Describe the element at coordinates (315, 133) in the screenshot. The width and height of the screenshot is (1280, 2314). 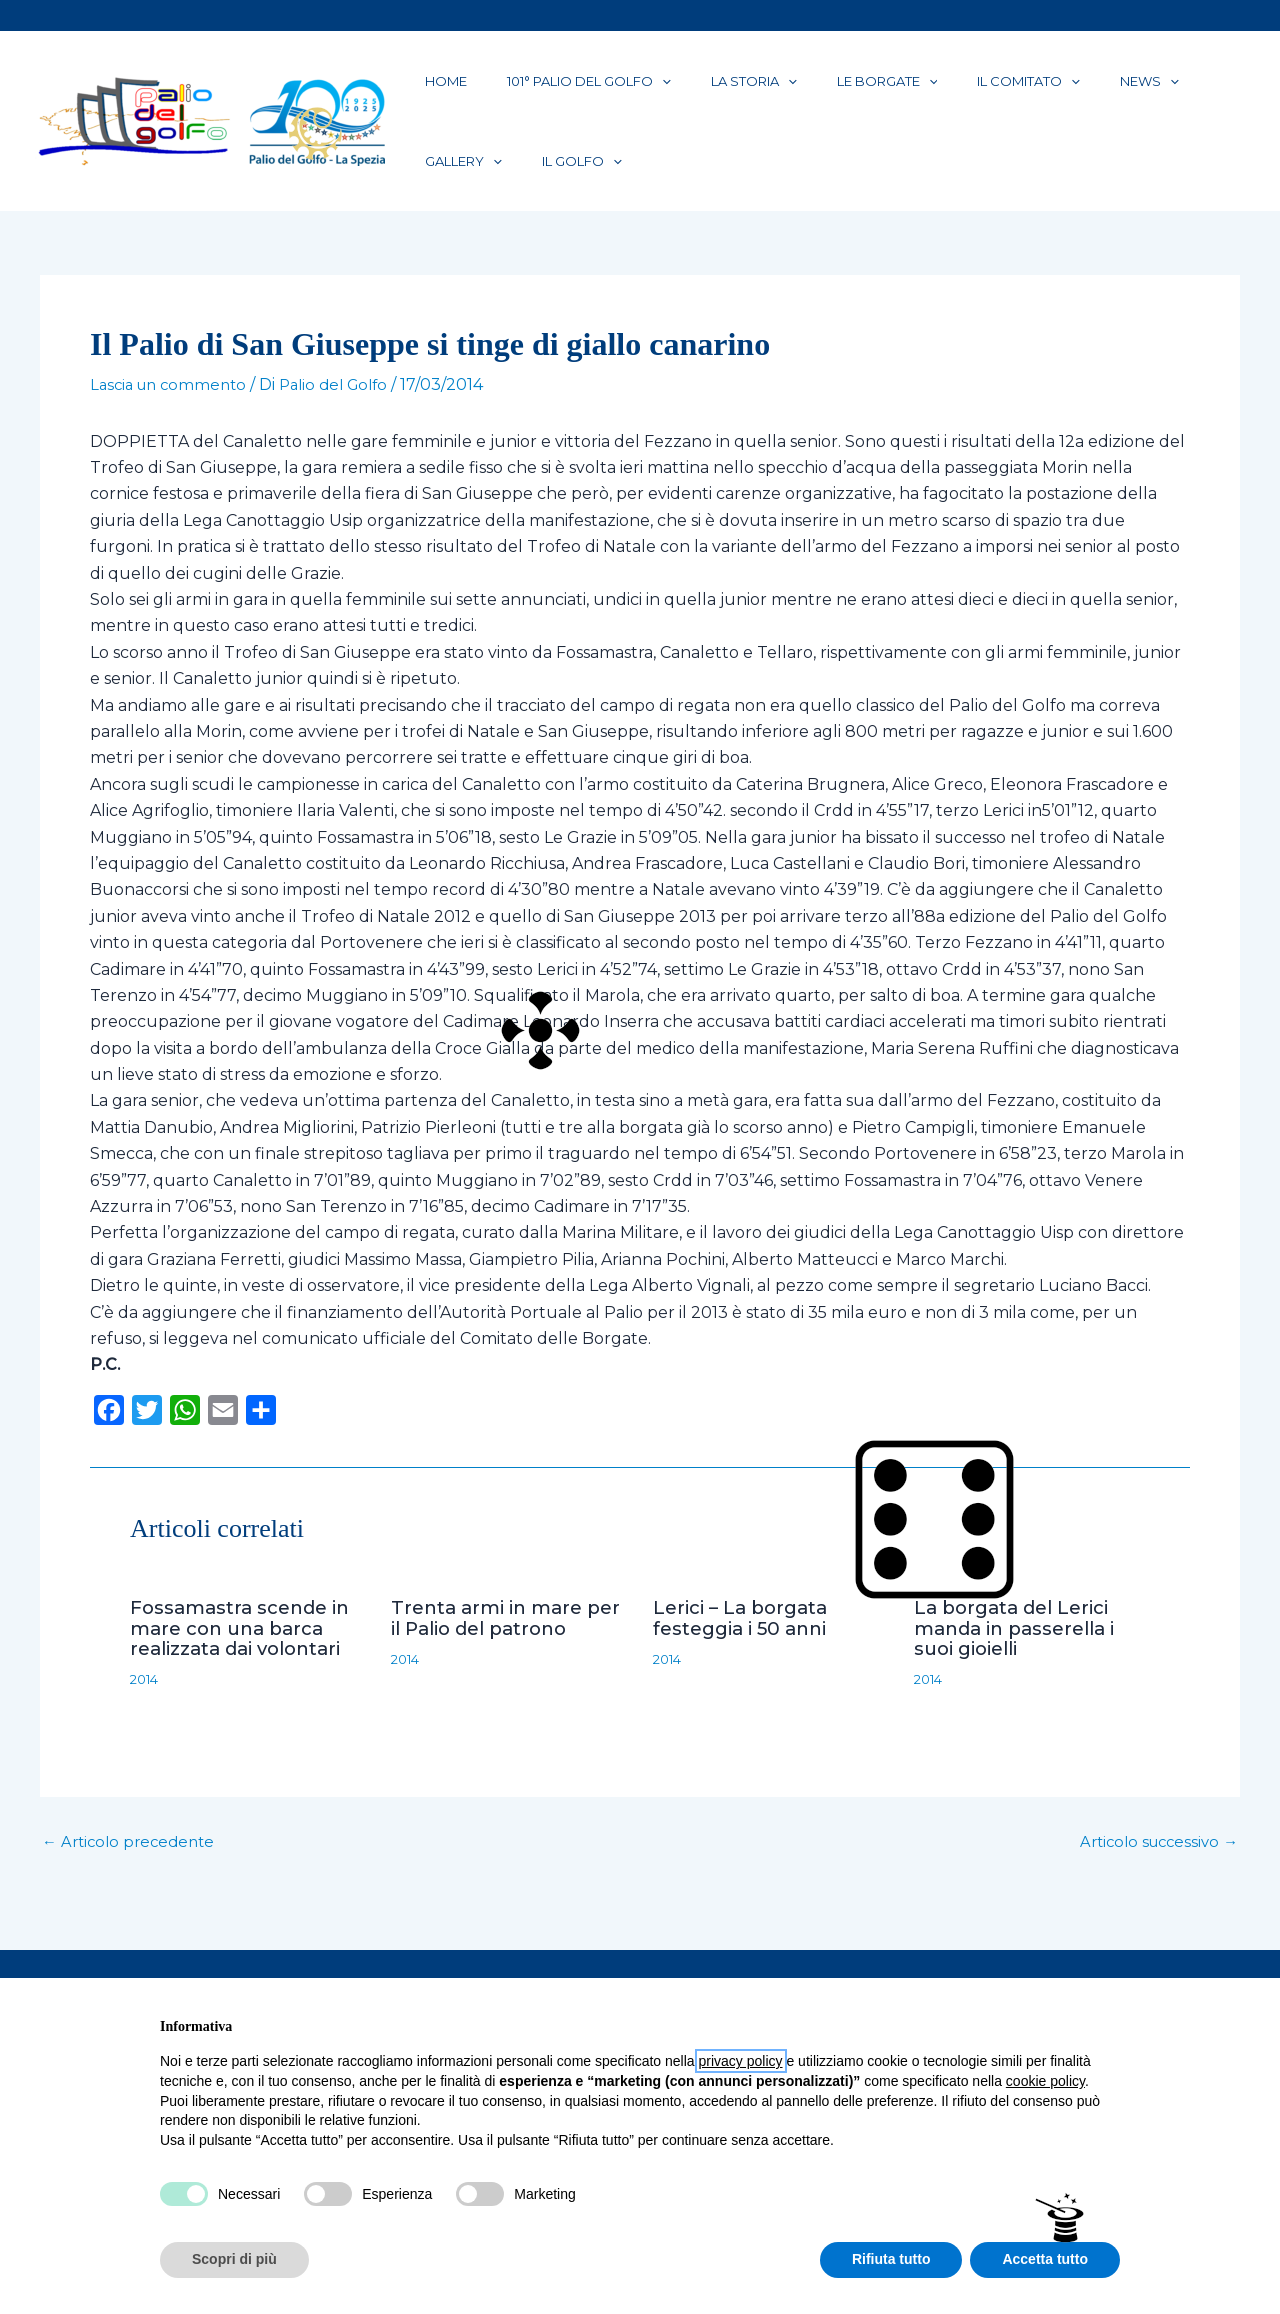
I see `select crescent blade weapon in game inventory` at that location.